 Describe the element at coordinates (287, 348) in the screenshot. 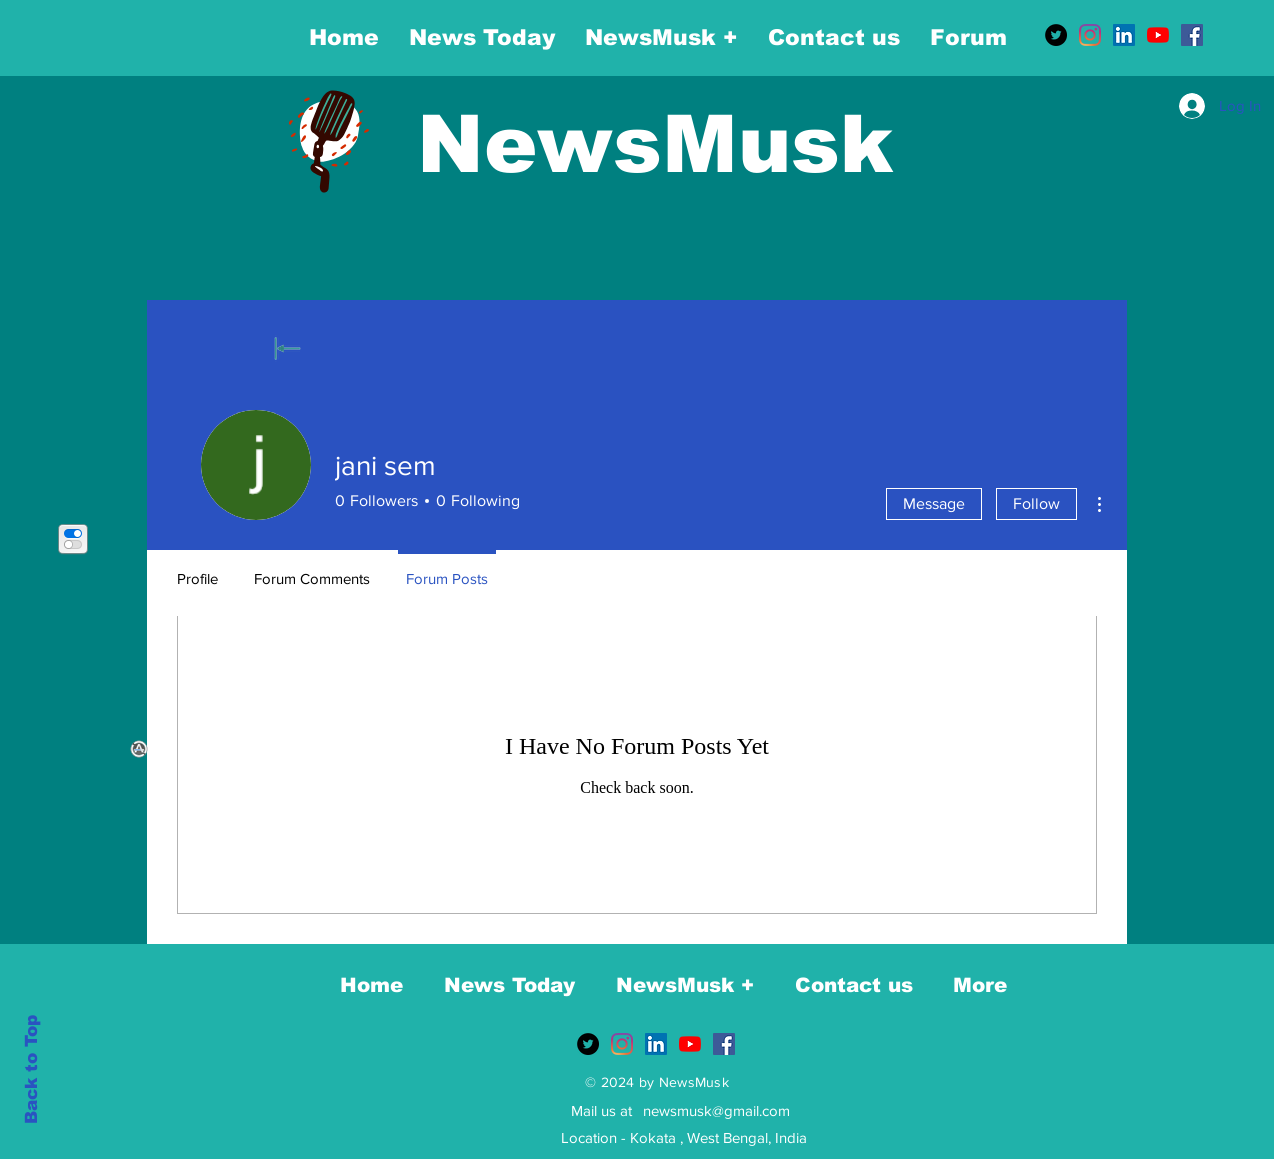

I see `go to the first item in a list or sequence` at that location.